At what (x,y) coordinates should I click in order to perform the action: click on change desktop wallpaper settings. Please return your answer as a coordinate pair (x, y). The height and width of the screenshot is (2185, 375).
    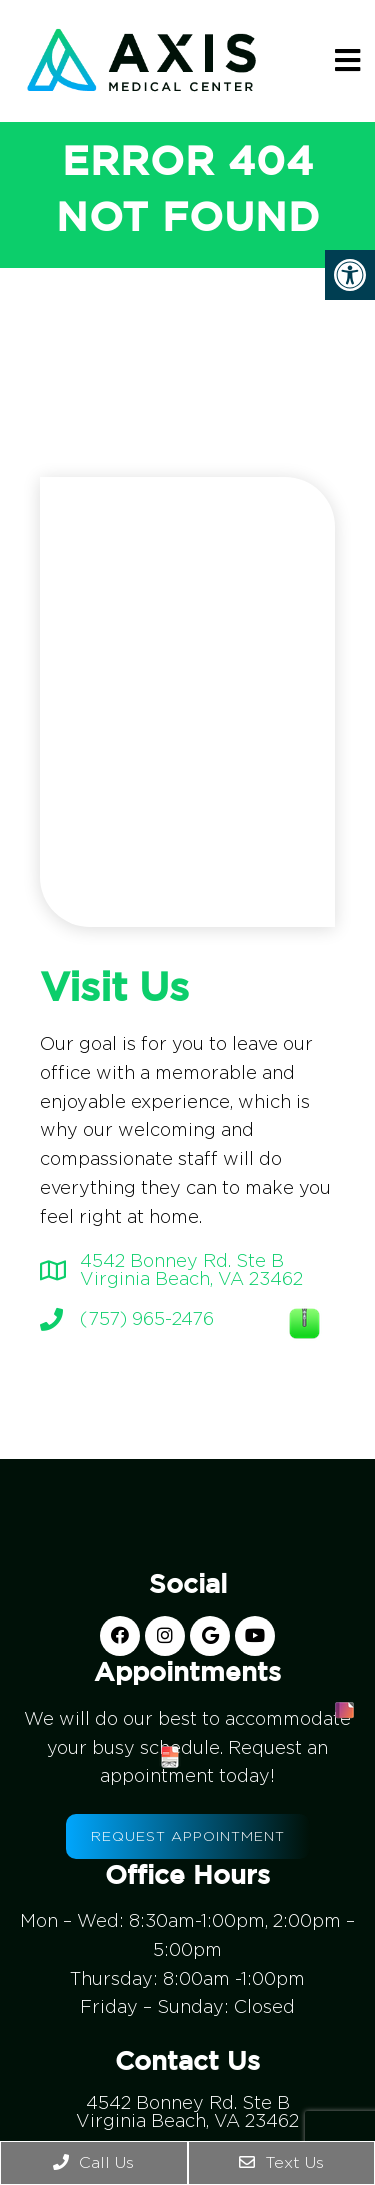
    Looking at the image, I should click on (344, 1709).